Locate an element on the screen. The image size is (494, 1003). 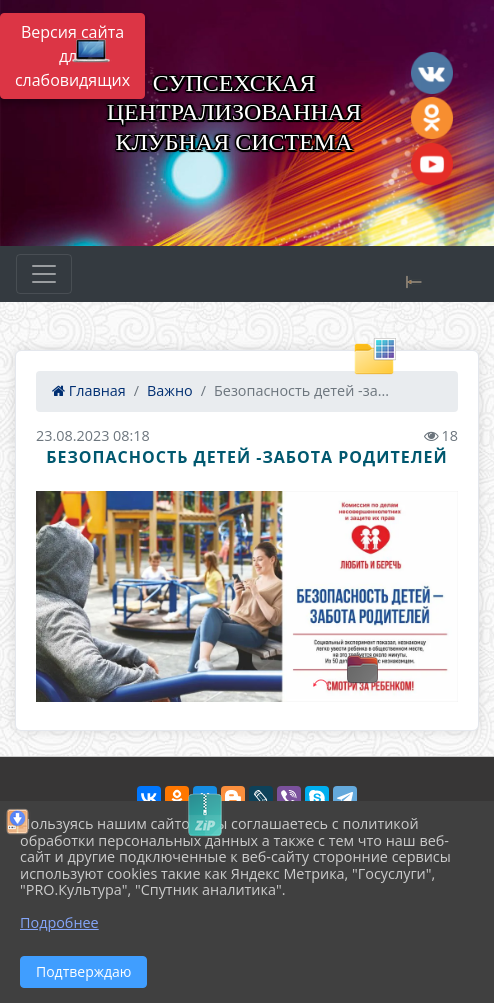
a compressed zip file is located at coordinates (205, 815).